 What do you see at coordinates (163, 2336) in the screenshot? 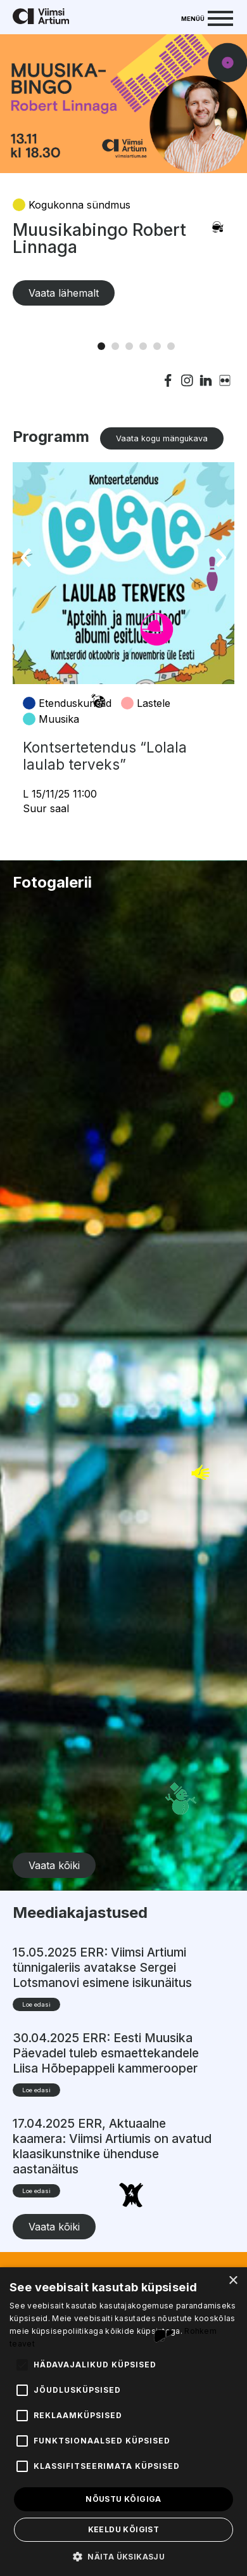
I see `view liver health information` at bounding box center [163, 2336].